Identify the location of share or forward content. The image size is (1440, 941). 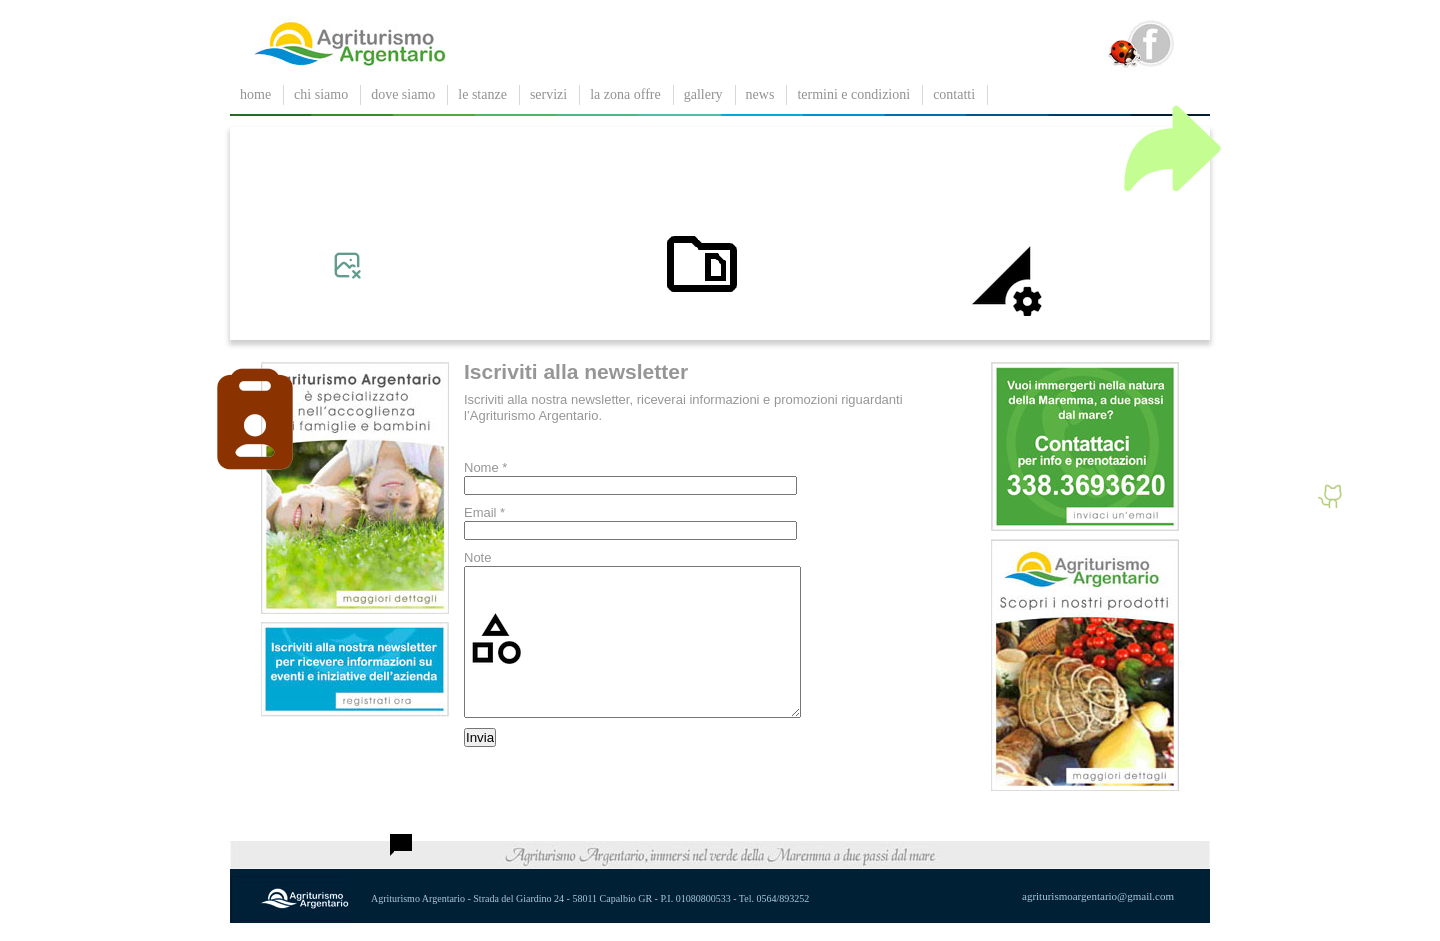
(1172, 148).